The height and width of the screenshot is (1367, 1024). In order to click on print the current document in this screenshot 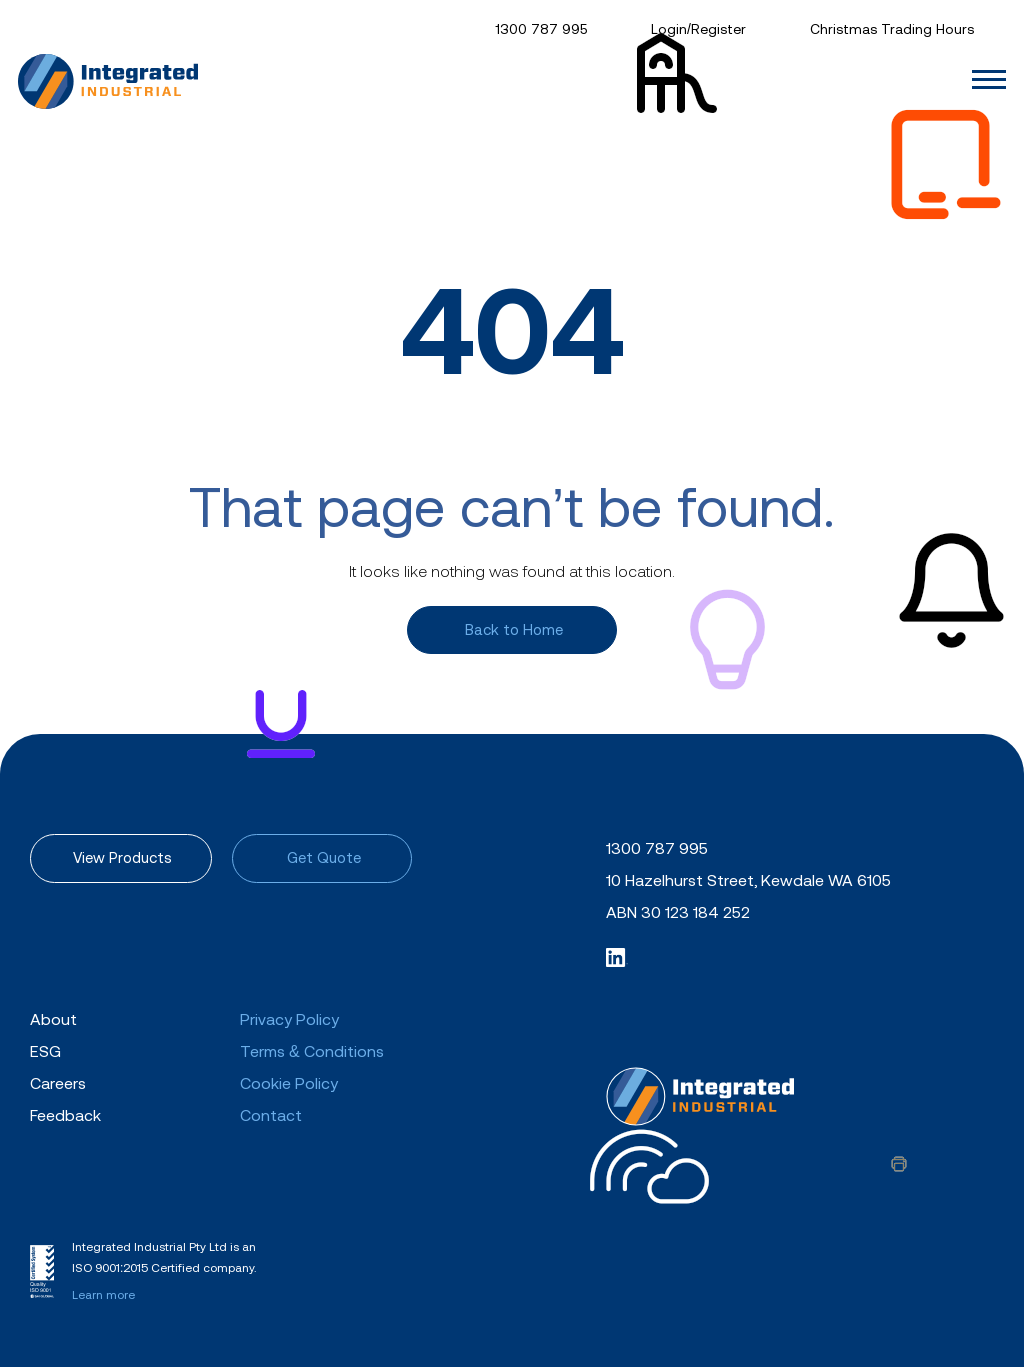, I will do `click(899, 1164)`.